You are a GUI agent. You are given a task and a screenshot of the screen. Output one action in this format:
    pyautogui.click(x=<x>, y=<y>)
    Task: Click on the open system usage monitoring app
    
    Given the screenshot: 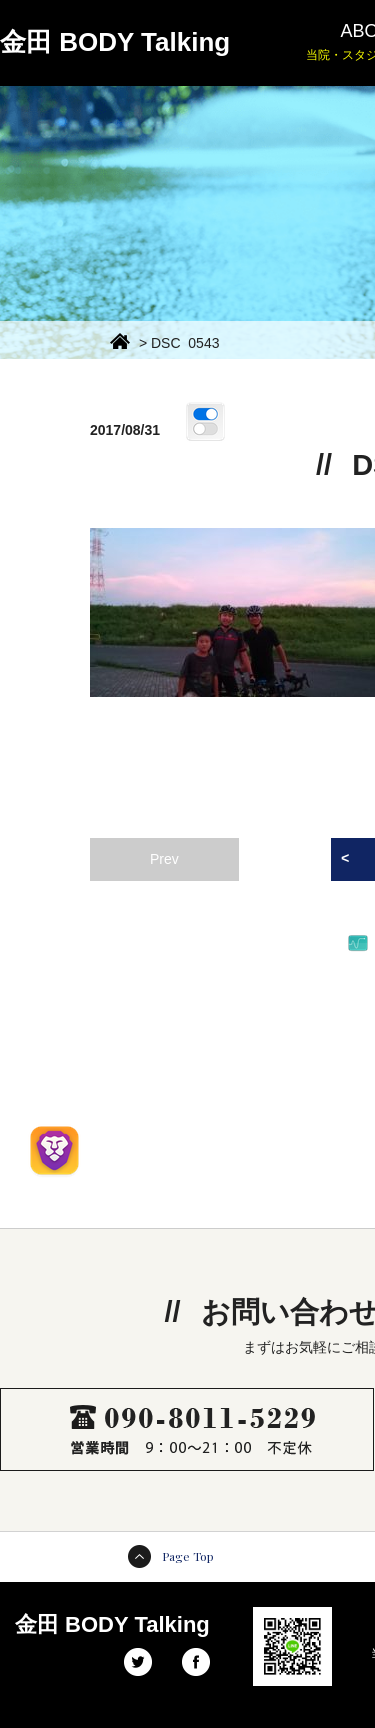 What is the action you would take?
    pyautogui.click(x=358, y=943)
    